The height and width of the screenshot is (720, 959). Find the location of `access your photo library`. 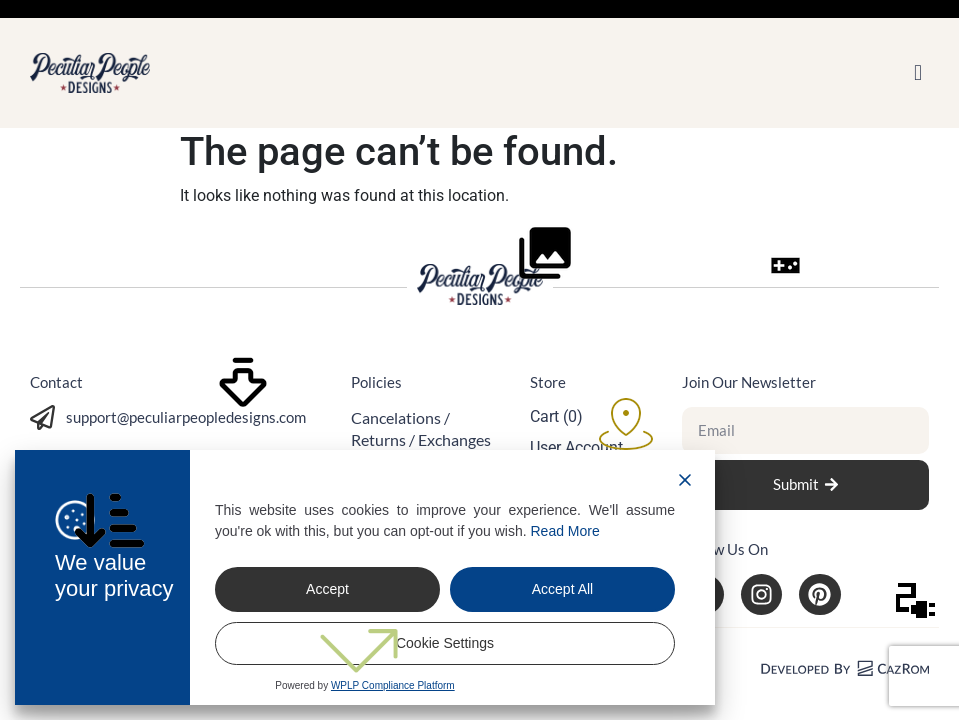

access your photo library is located at coordinates (545, 253).